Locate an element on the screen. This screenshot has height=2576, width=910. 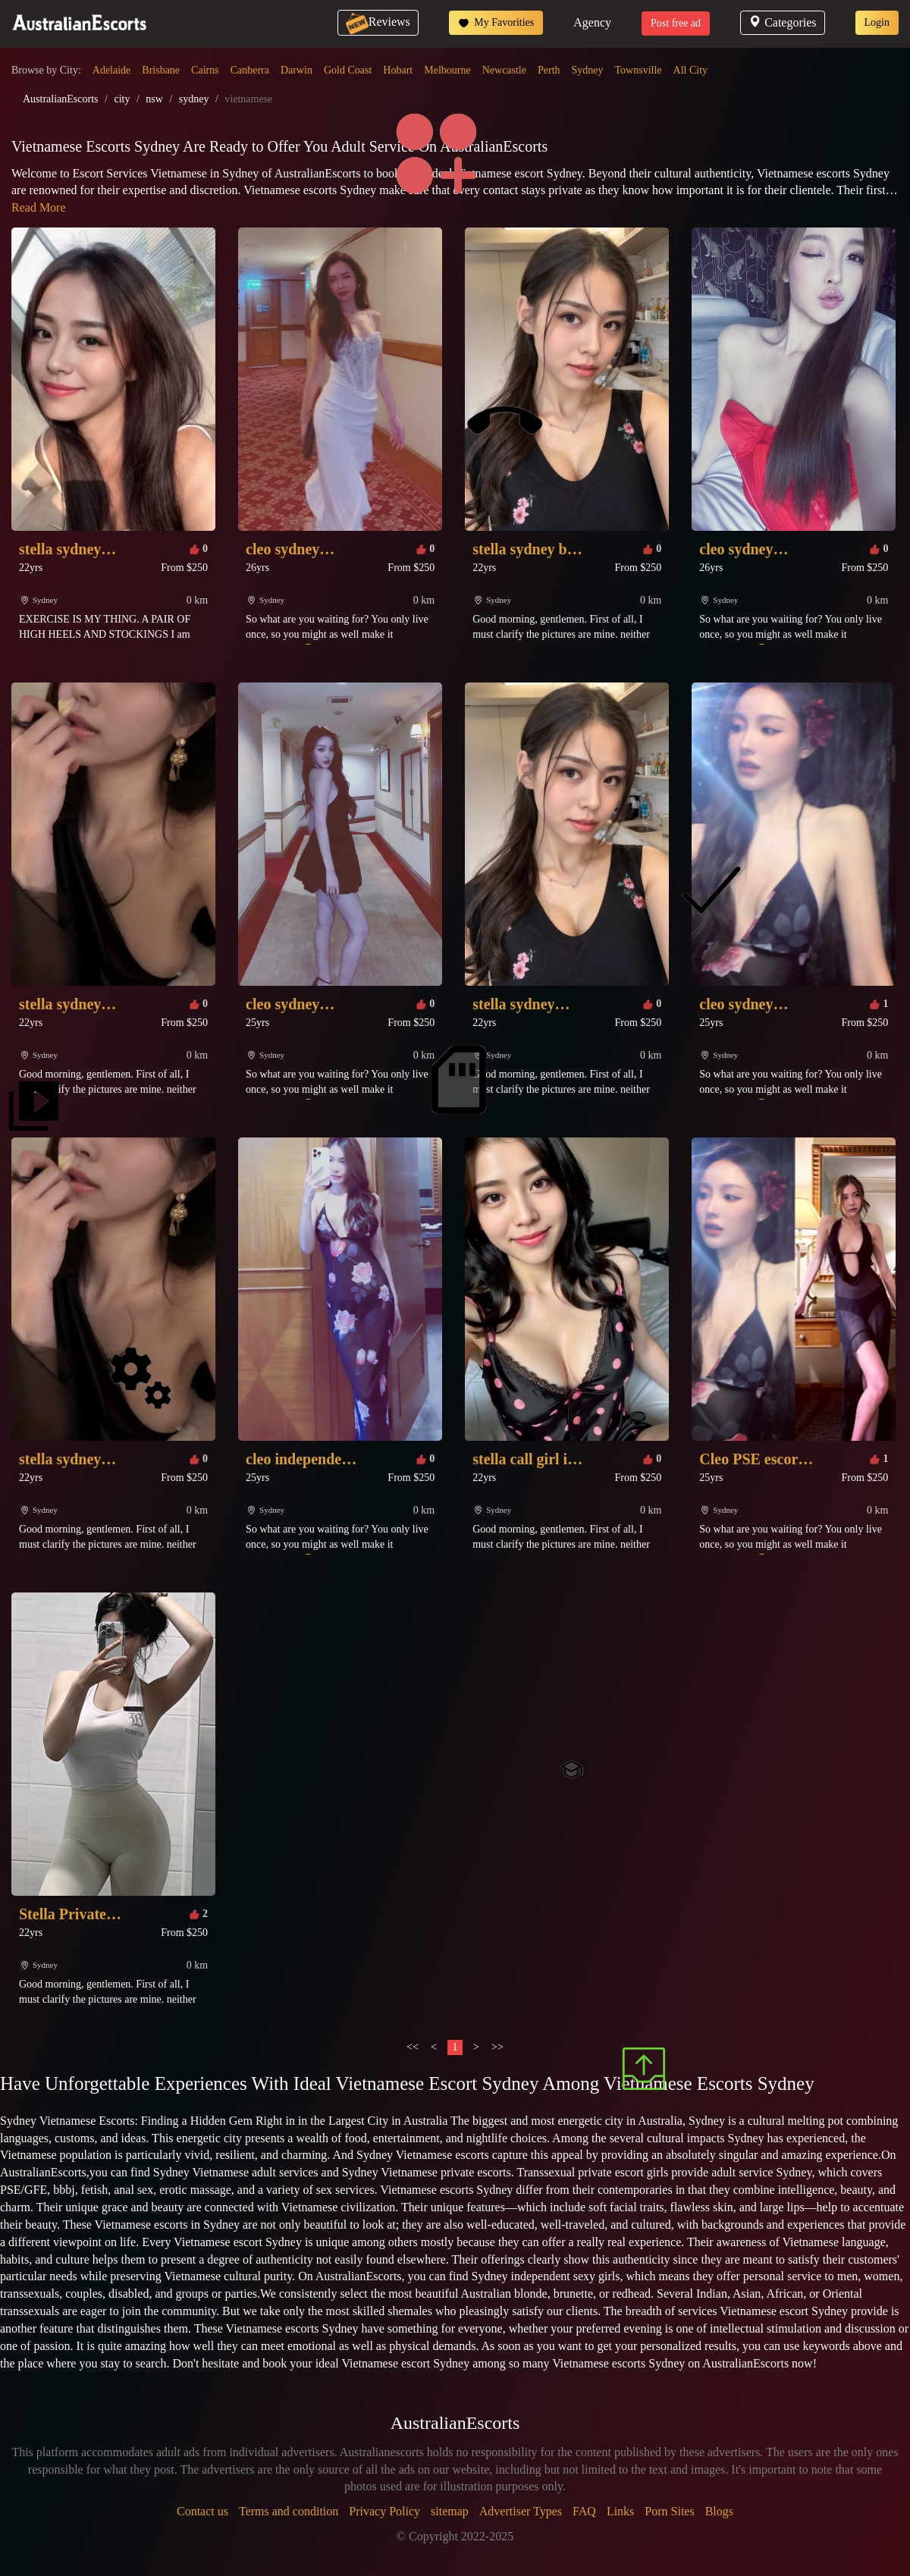
upload file from inbox or tray is located at coordinates (644, 2069).